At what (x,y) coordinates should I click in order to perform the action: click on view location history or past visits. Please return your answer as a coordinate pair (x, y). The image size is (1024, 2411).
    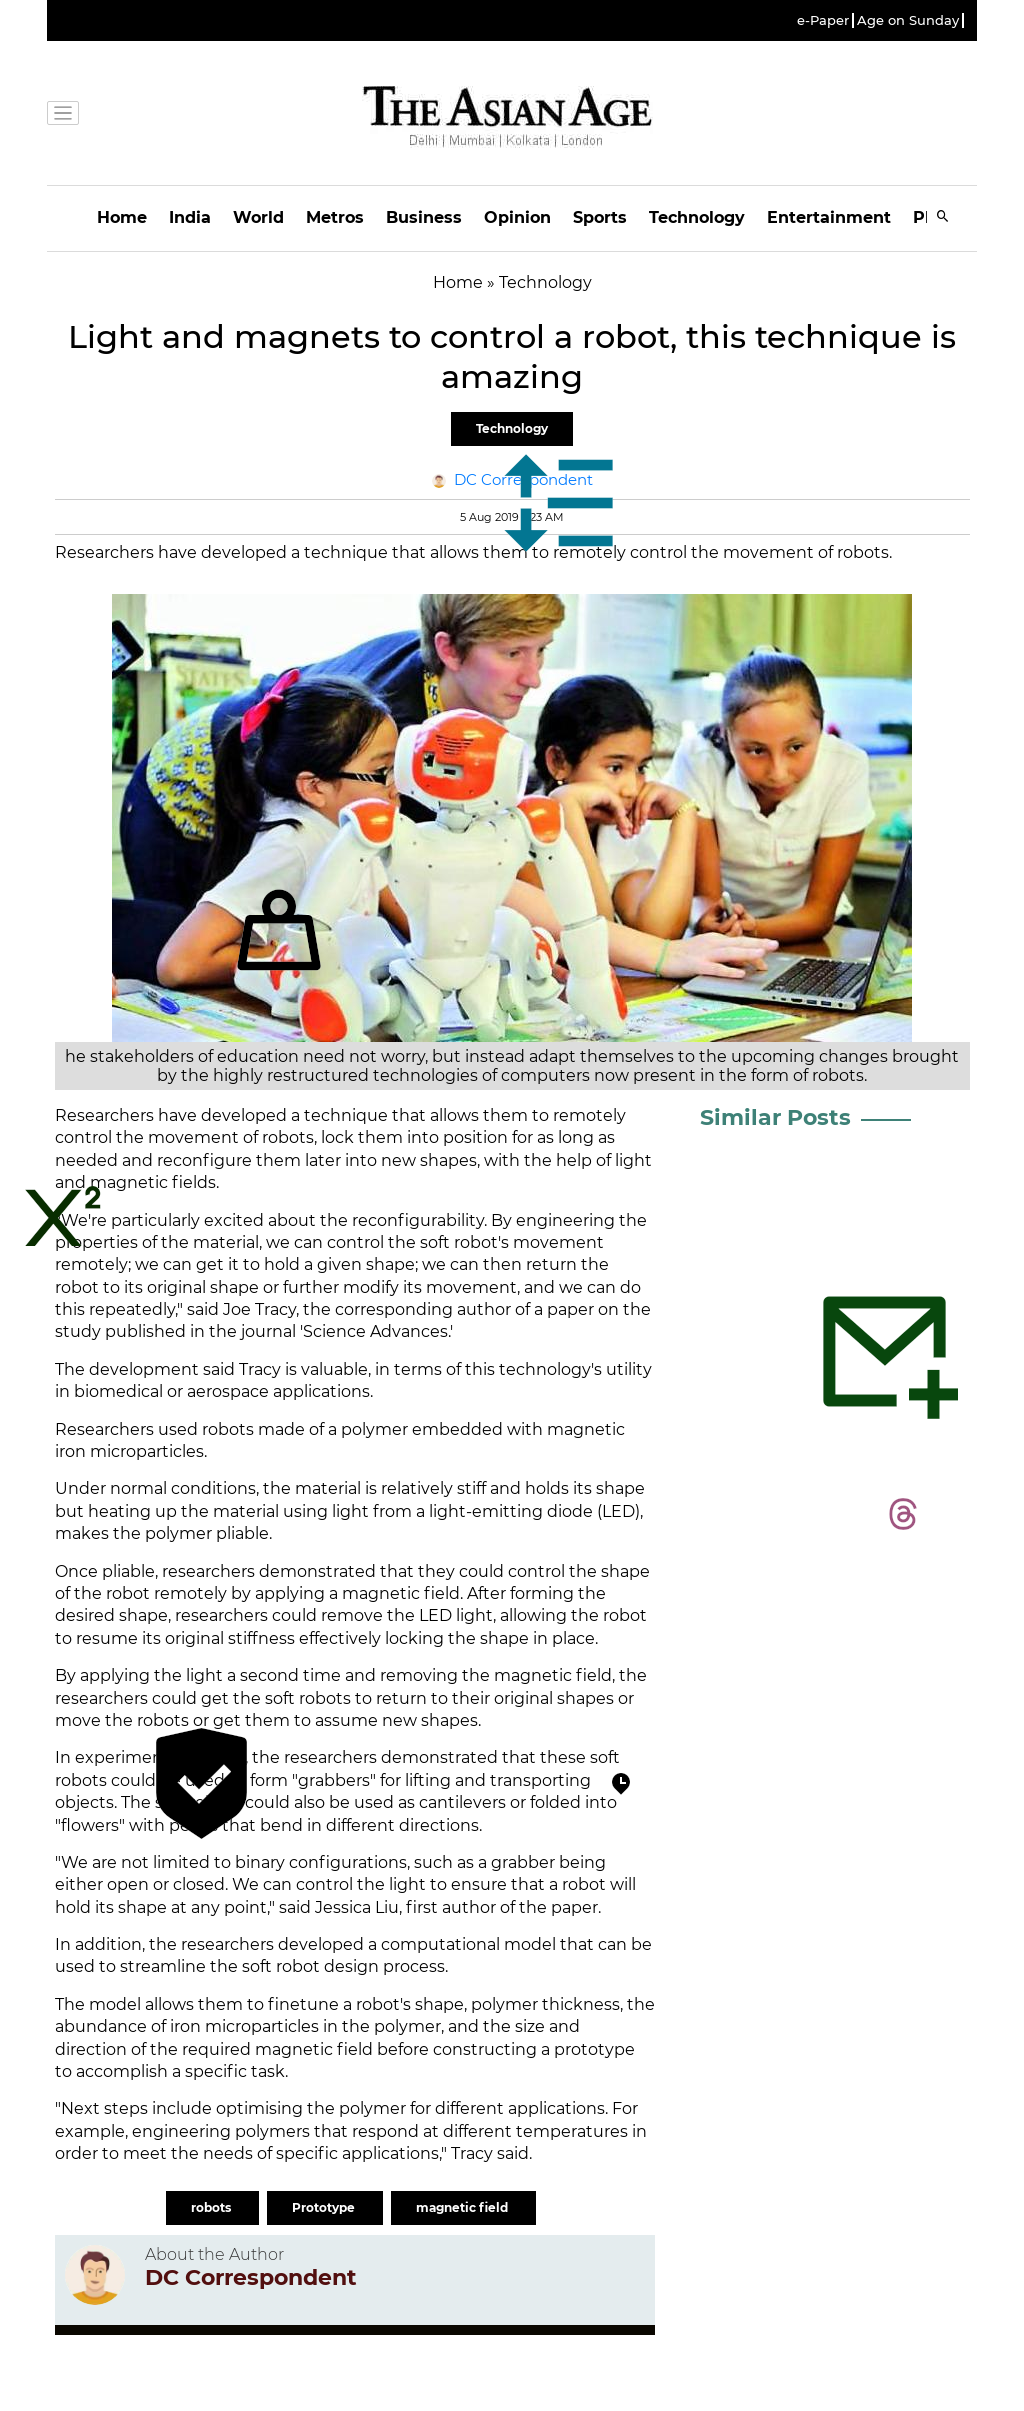
    Looking at the image, I should click on (621, 1783).